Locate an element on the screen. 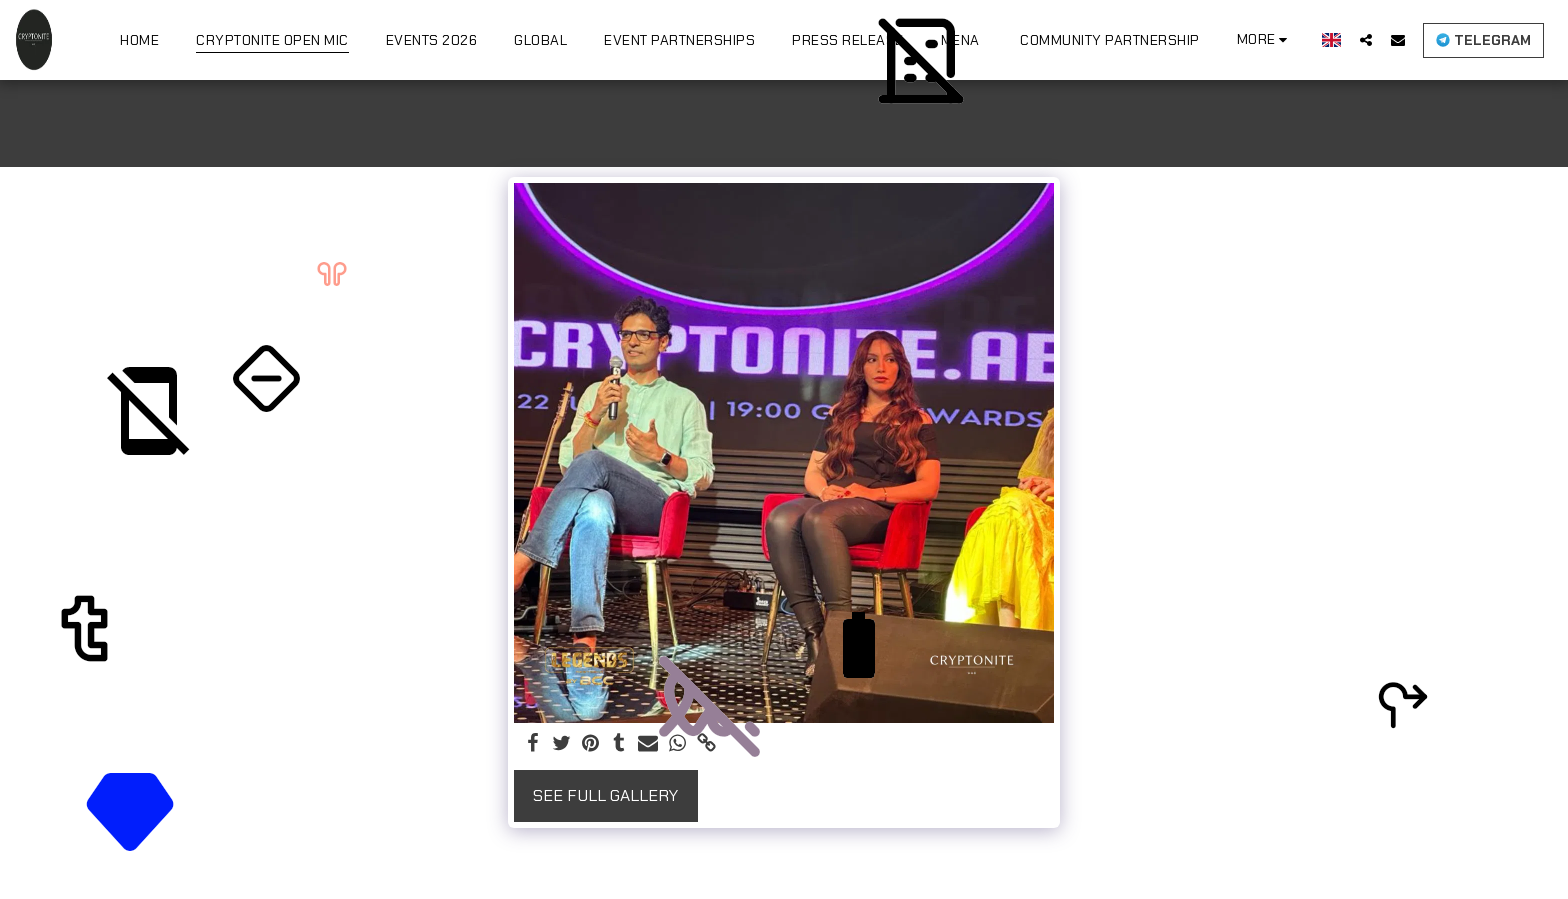 This screenshot has width=1568, height=899. building or location unavailable is located at coordinates (921, 61).